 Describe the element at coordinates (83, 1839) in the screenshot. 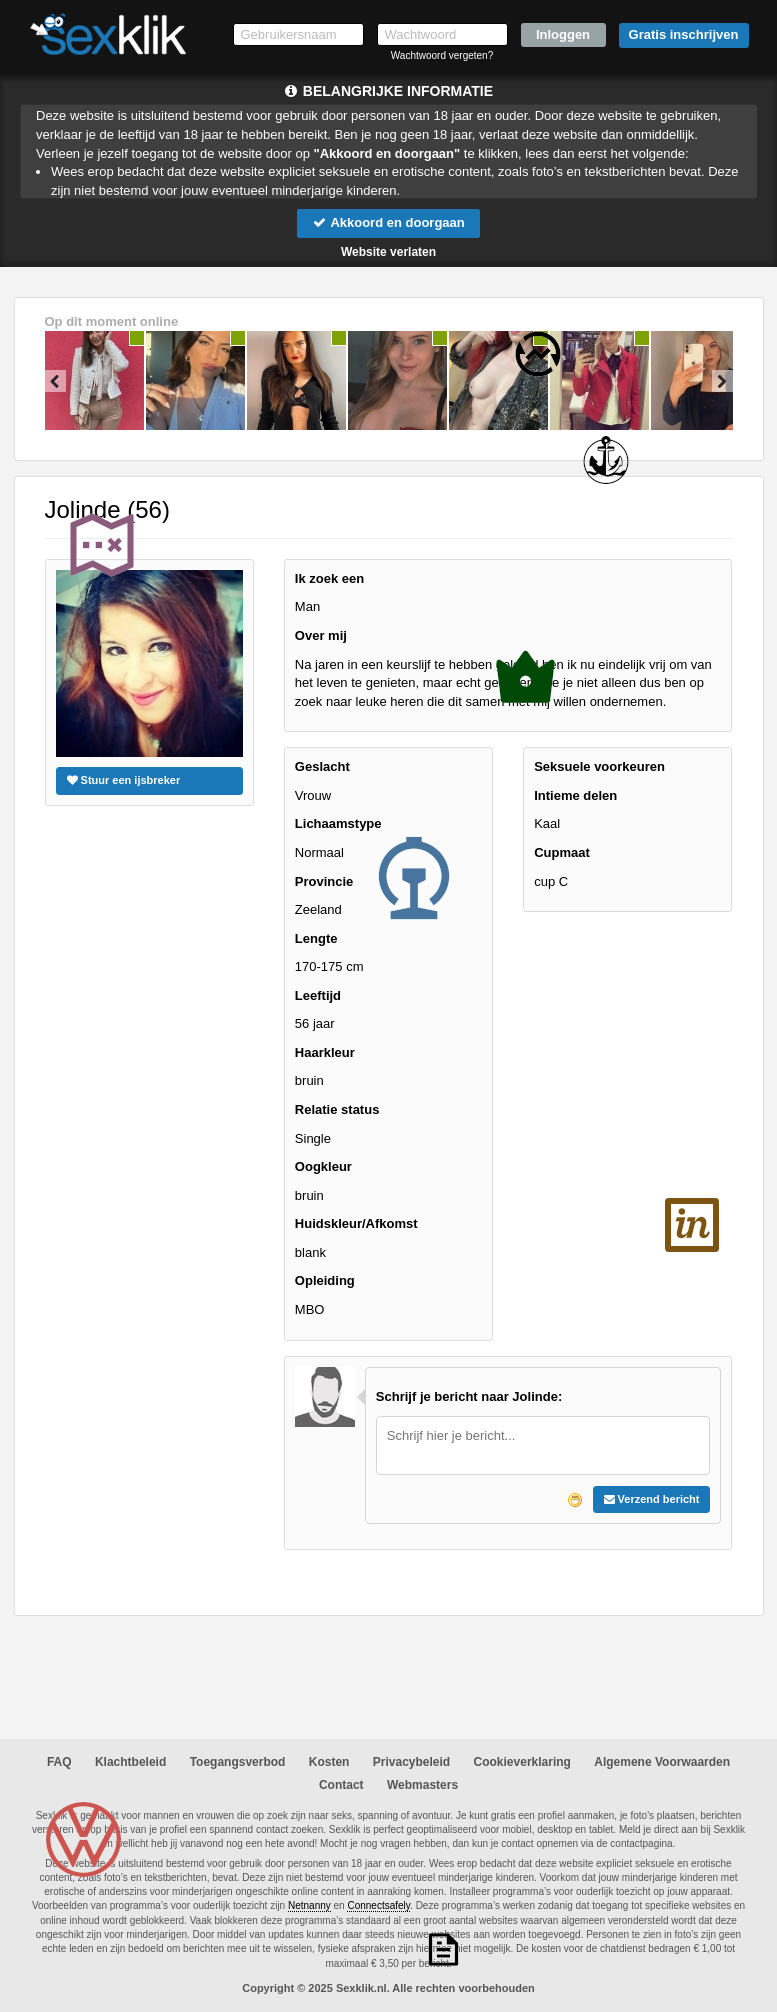

I see `volkswagen brand logo` at that location.